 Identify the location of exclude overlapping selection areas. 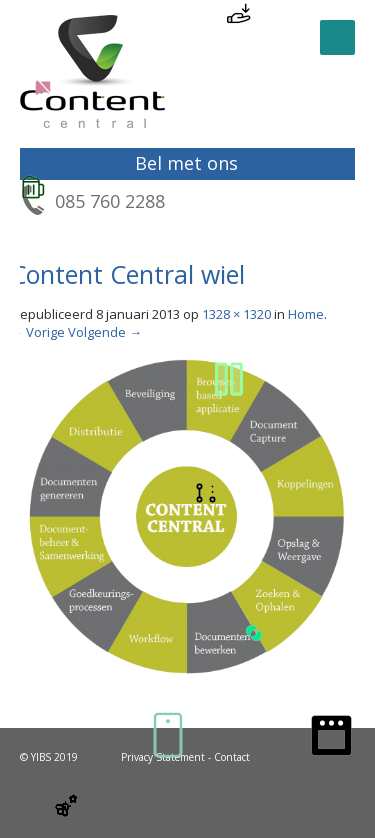
(254, 633).